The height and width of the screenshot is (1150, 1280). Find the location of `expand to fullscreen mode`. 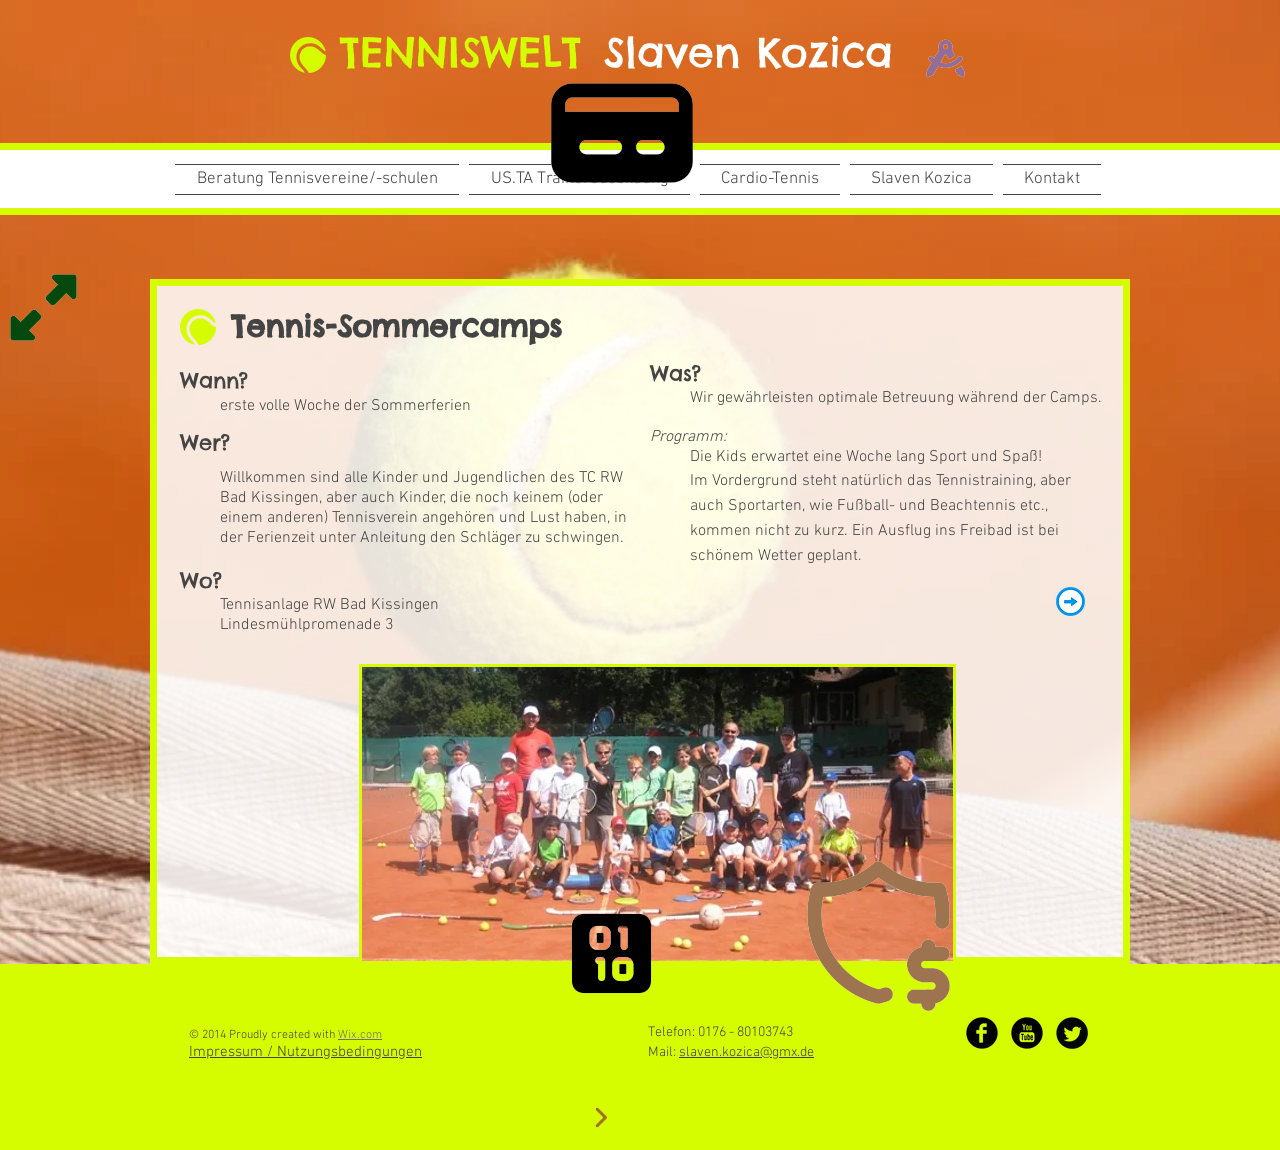

expand to fullscreen mode is located at coordinates (43, 307).